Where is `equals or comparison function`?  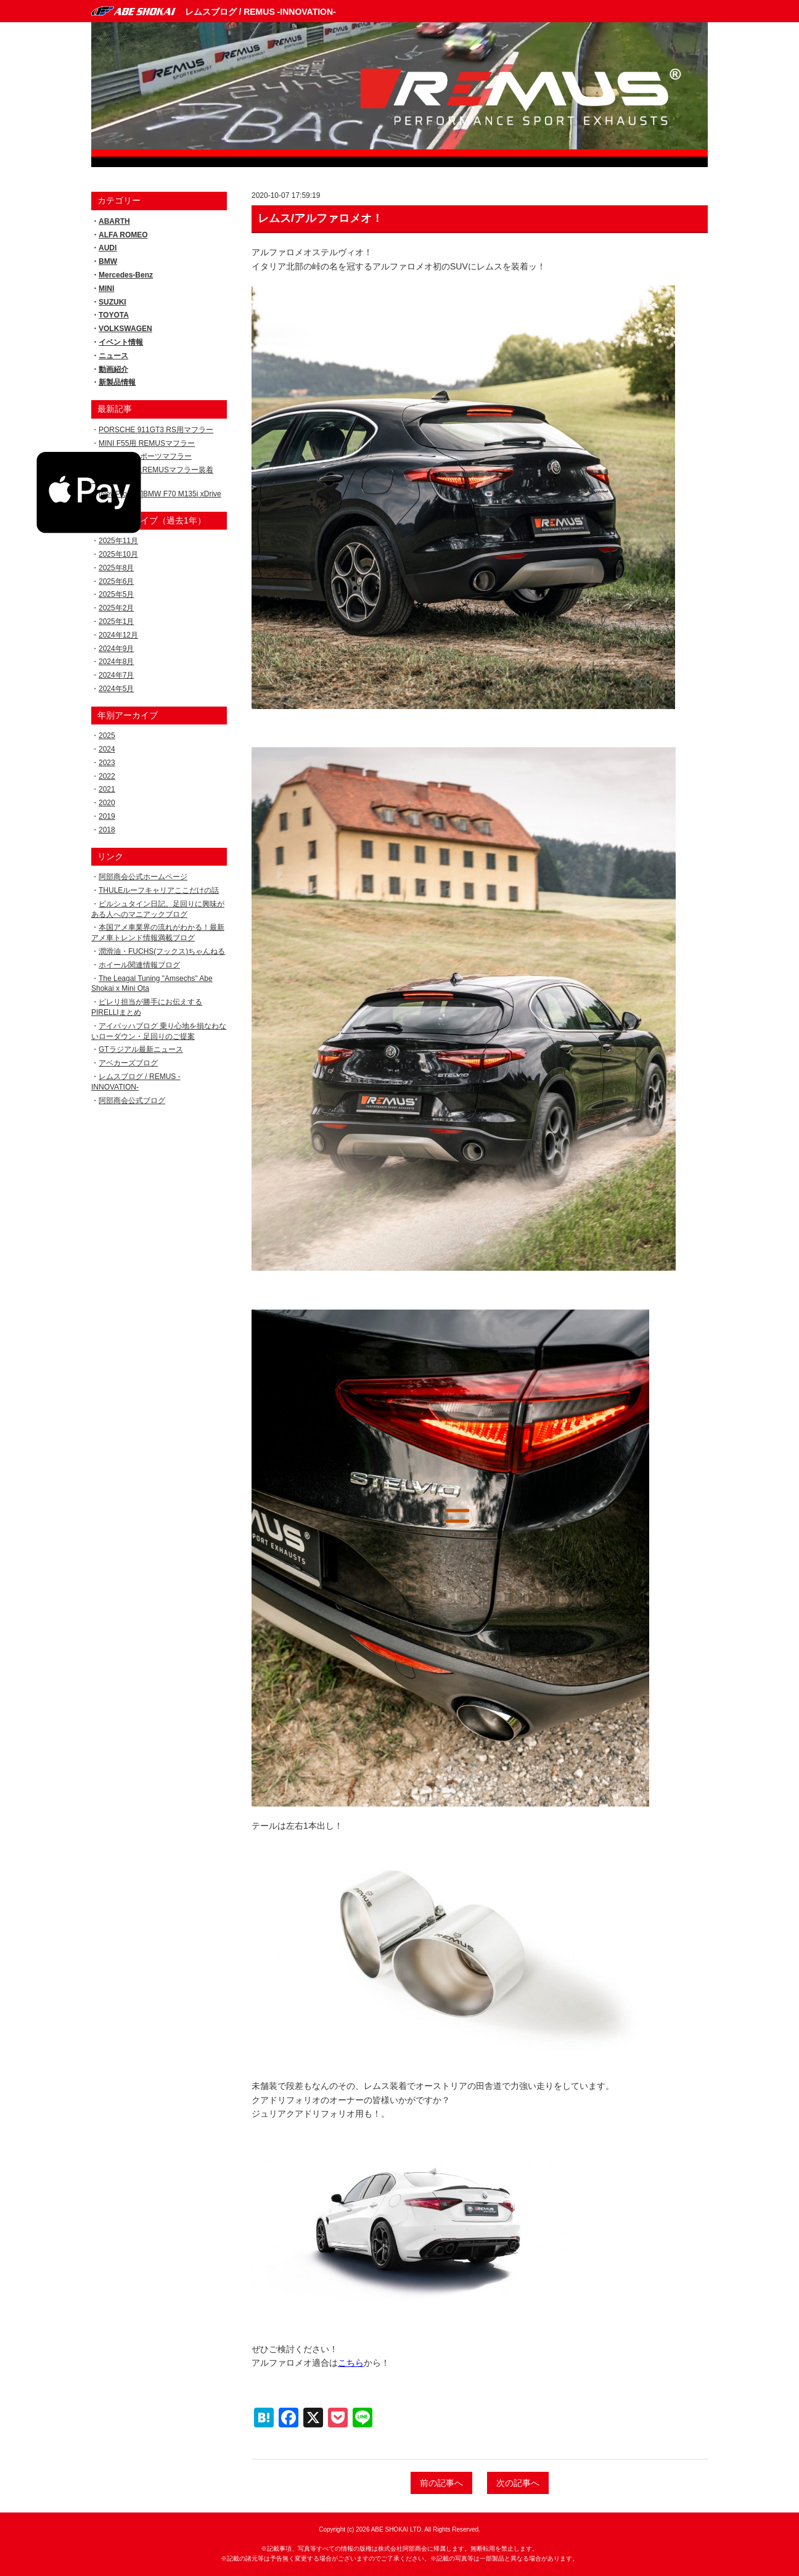
equals or comparison function is located at coordinates (457, 1516).